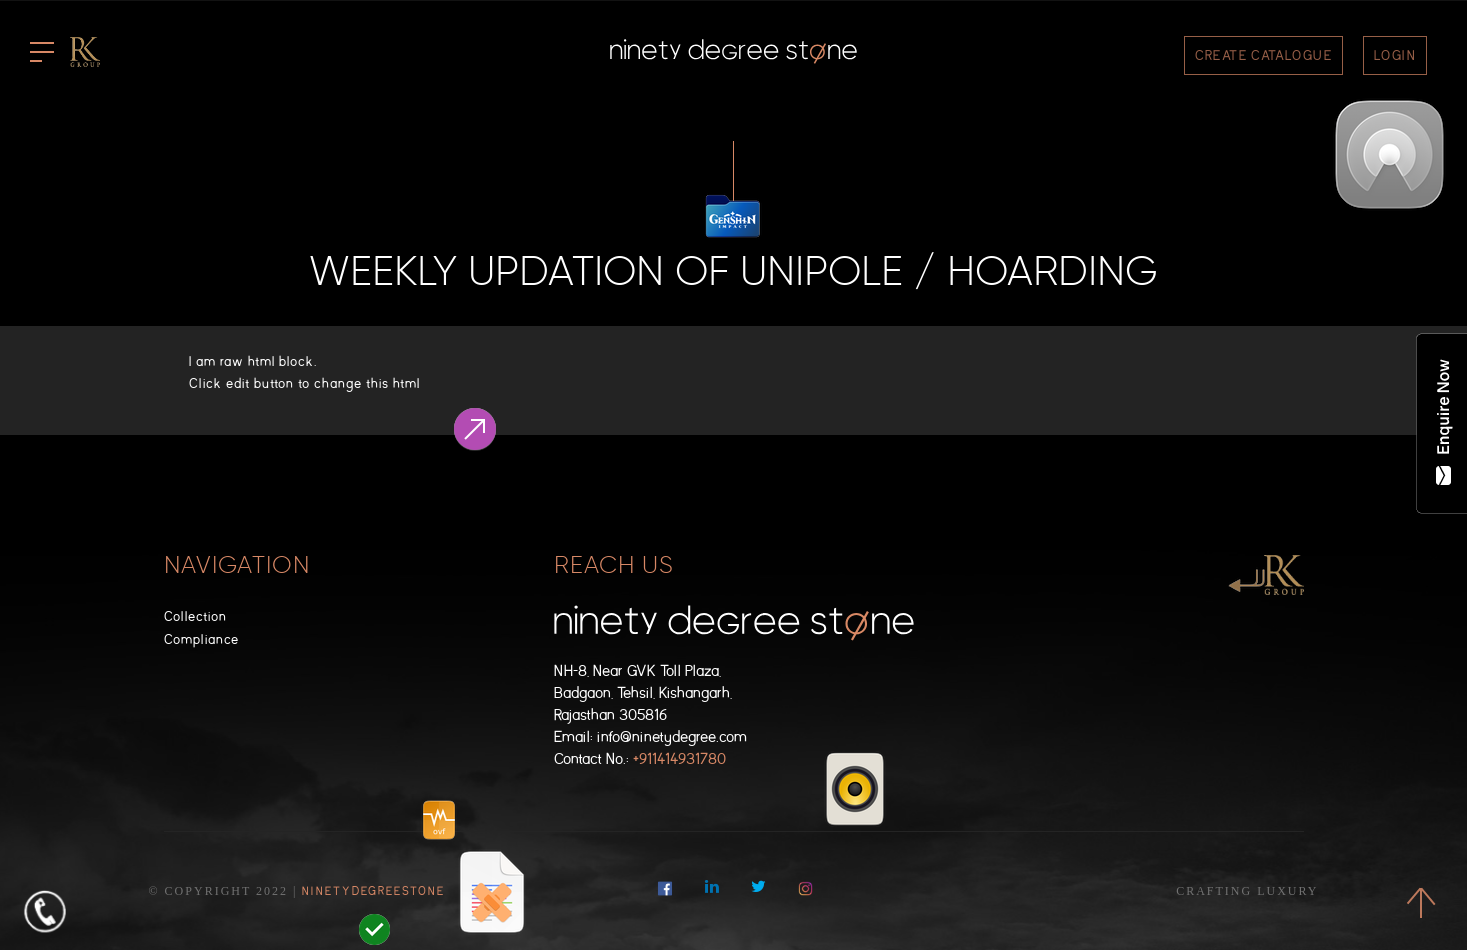  What do you see at coordinates (475, 429) in the screenshot?
I see `indicates a symbolic link or shortcut to another file` at bounding box center [475, 429].